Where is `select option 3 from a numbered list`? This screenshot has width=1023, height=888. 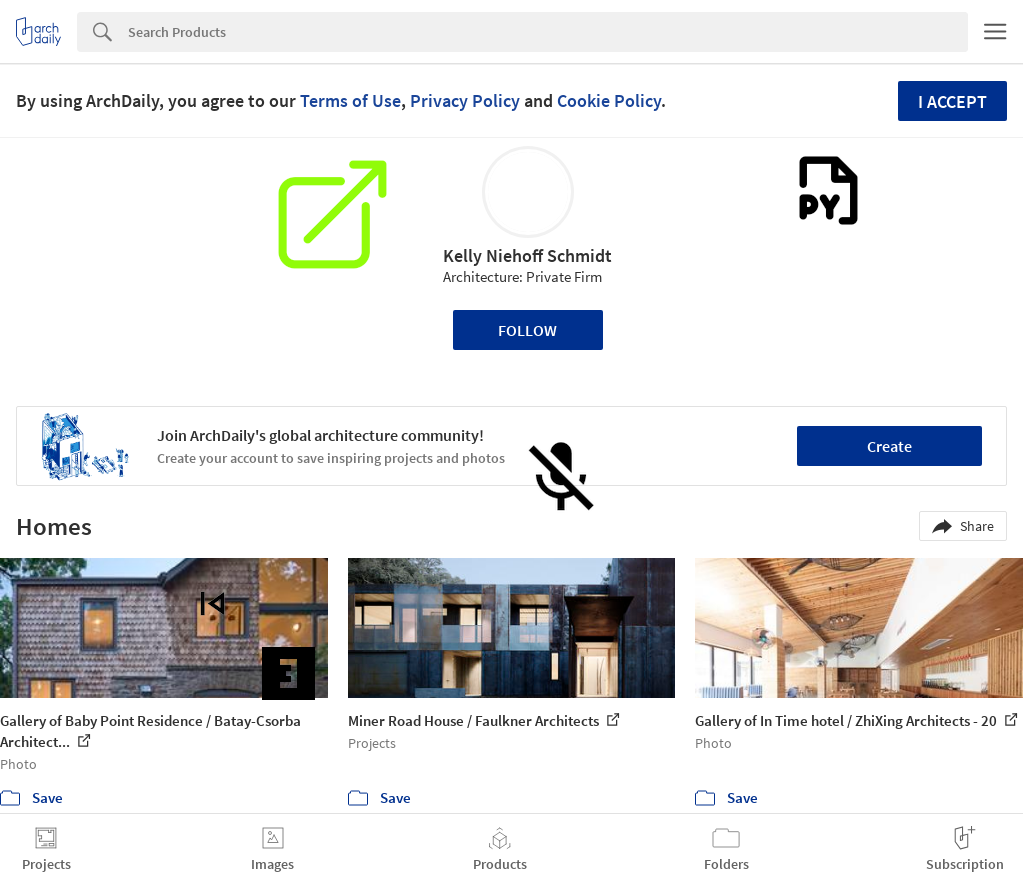 select option 3 from a numbered list is located at coordinates (288, 673).